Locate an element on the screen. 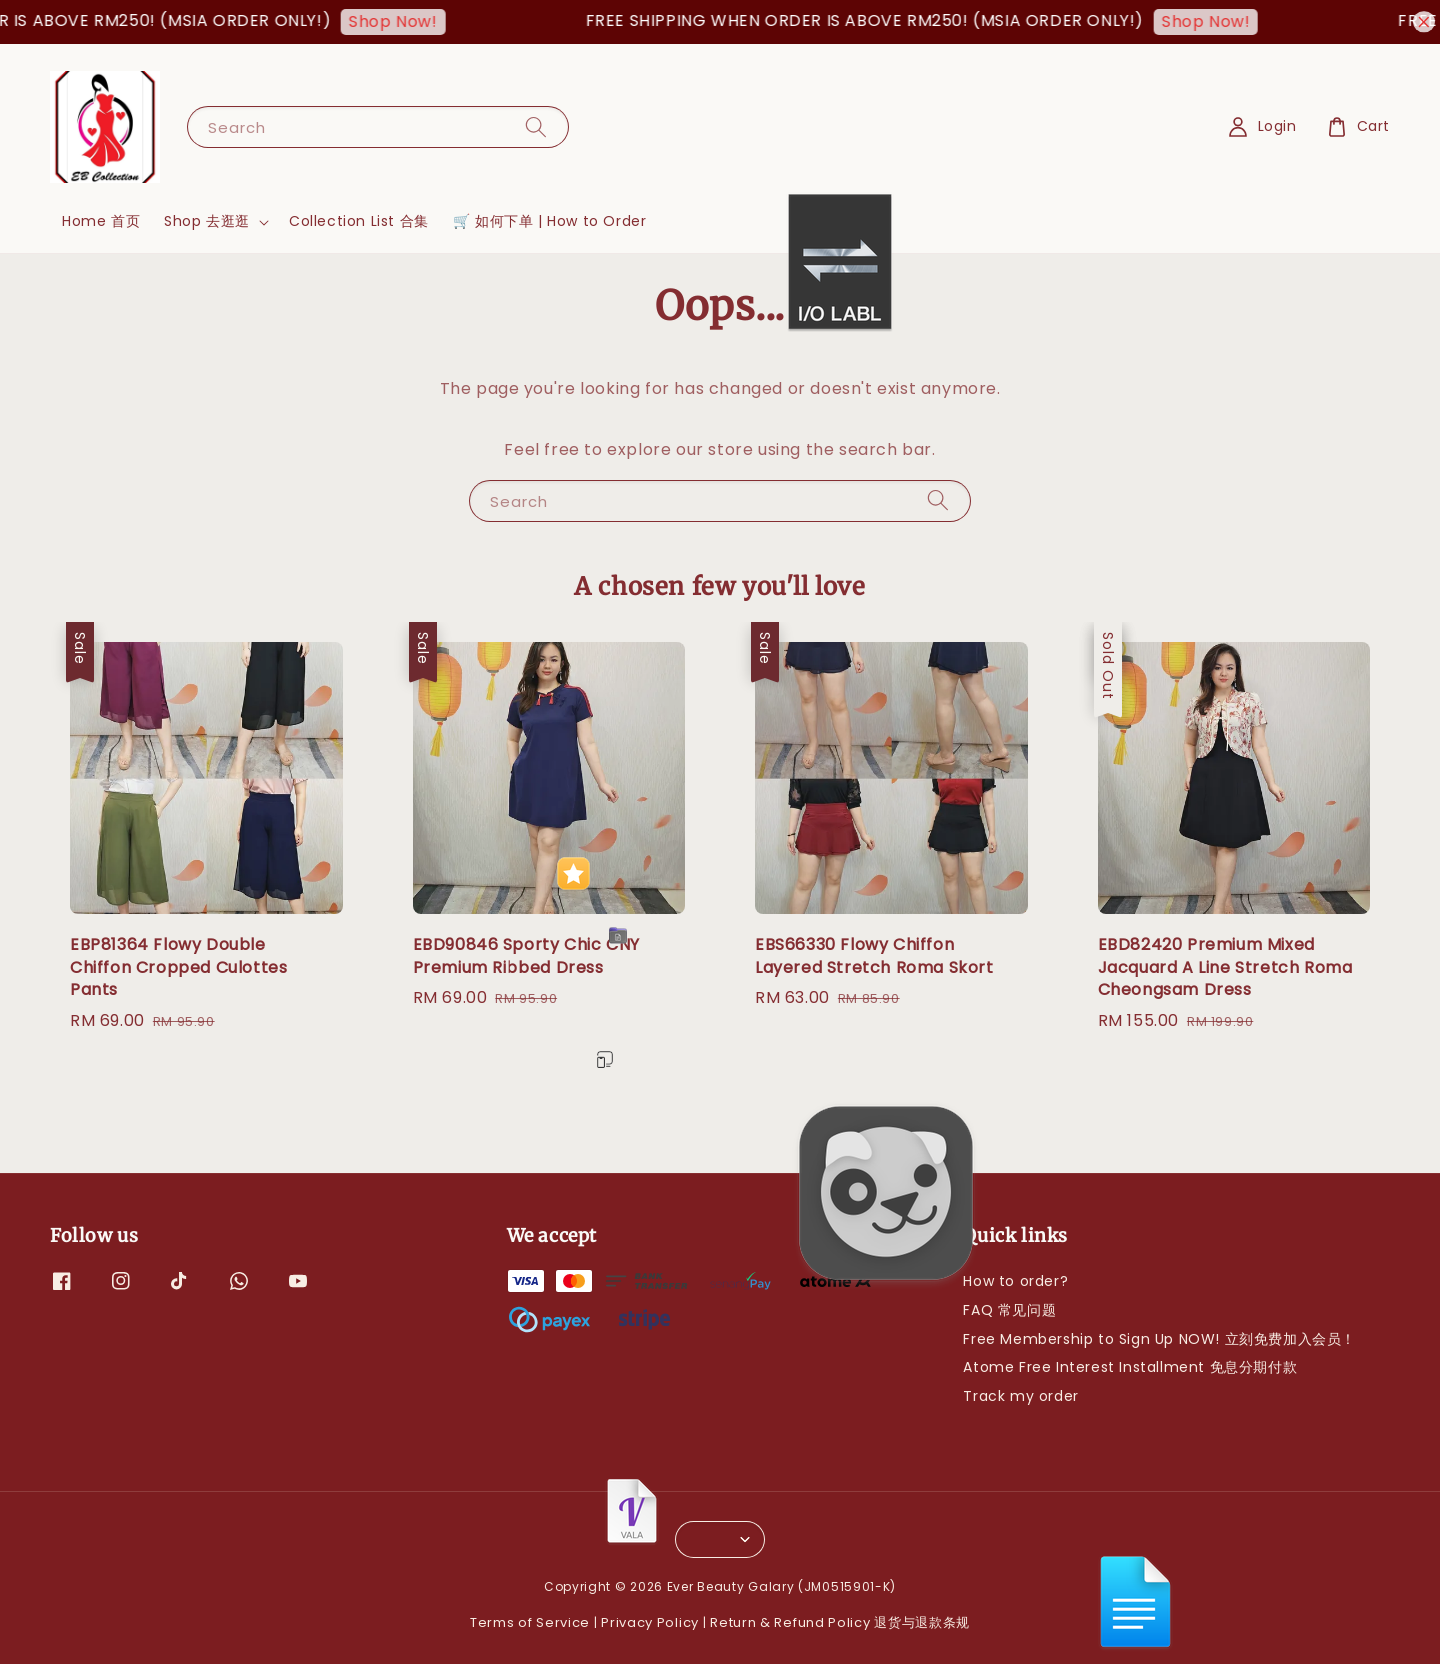  vala source code file is located at coordinates (632, 1512).